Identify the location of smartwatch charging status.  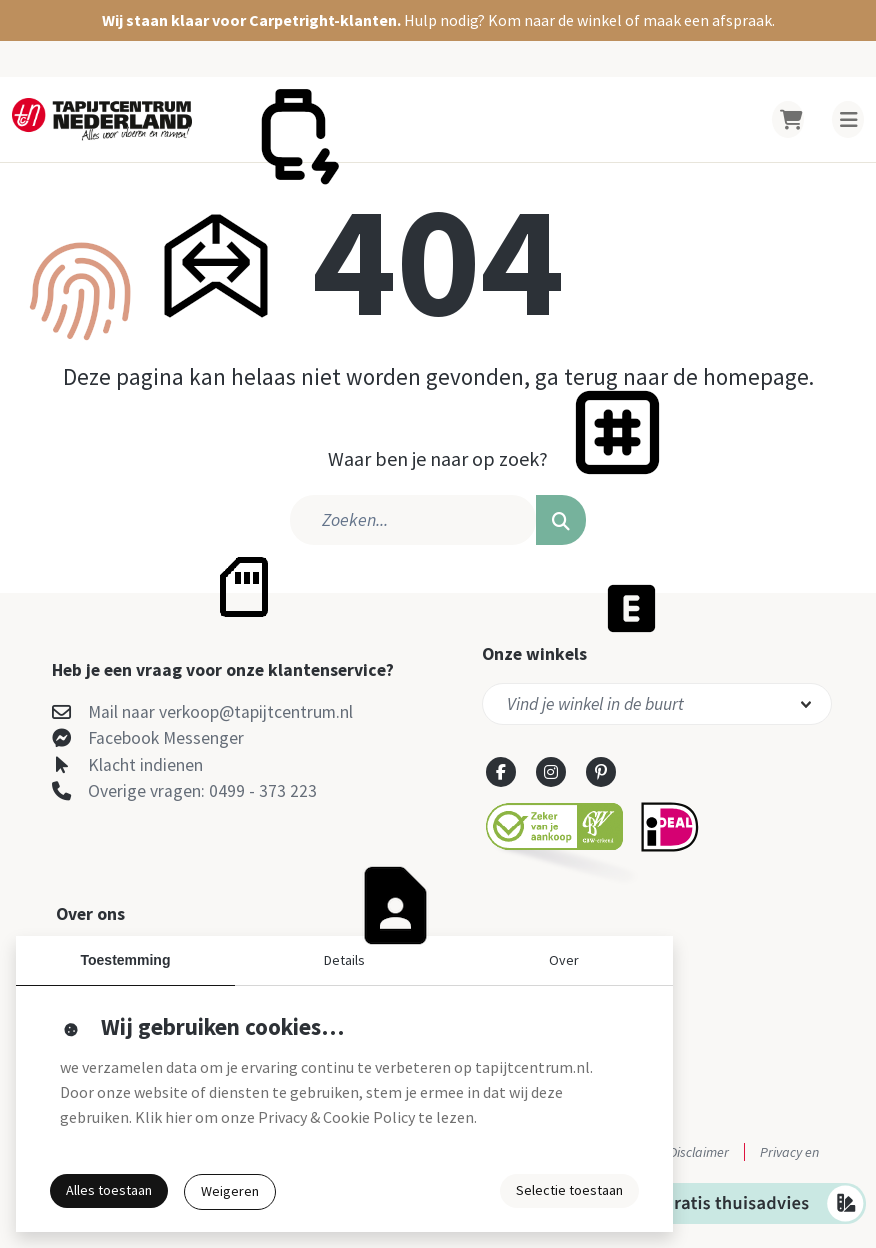
(293, 134).